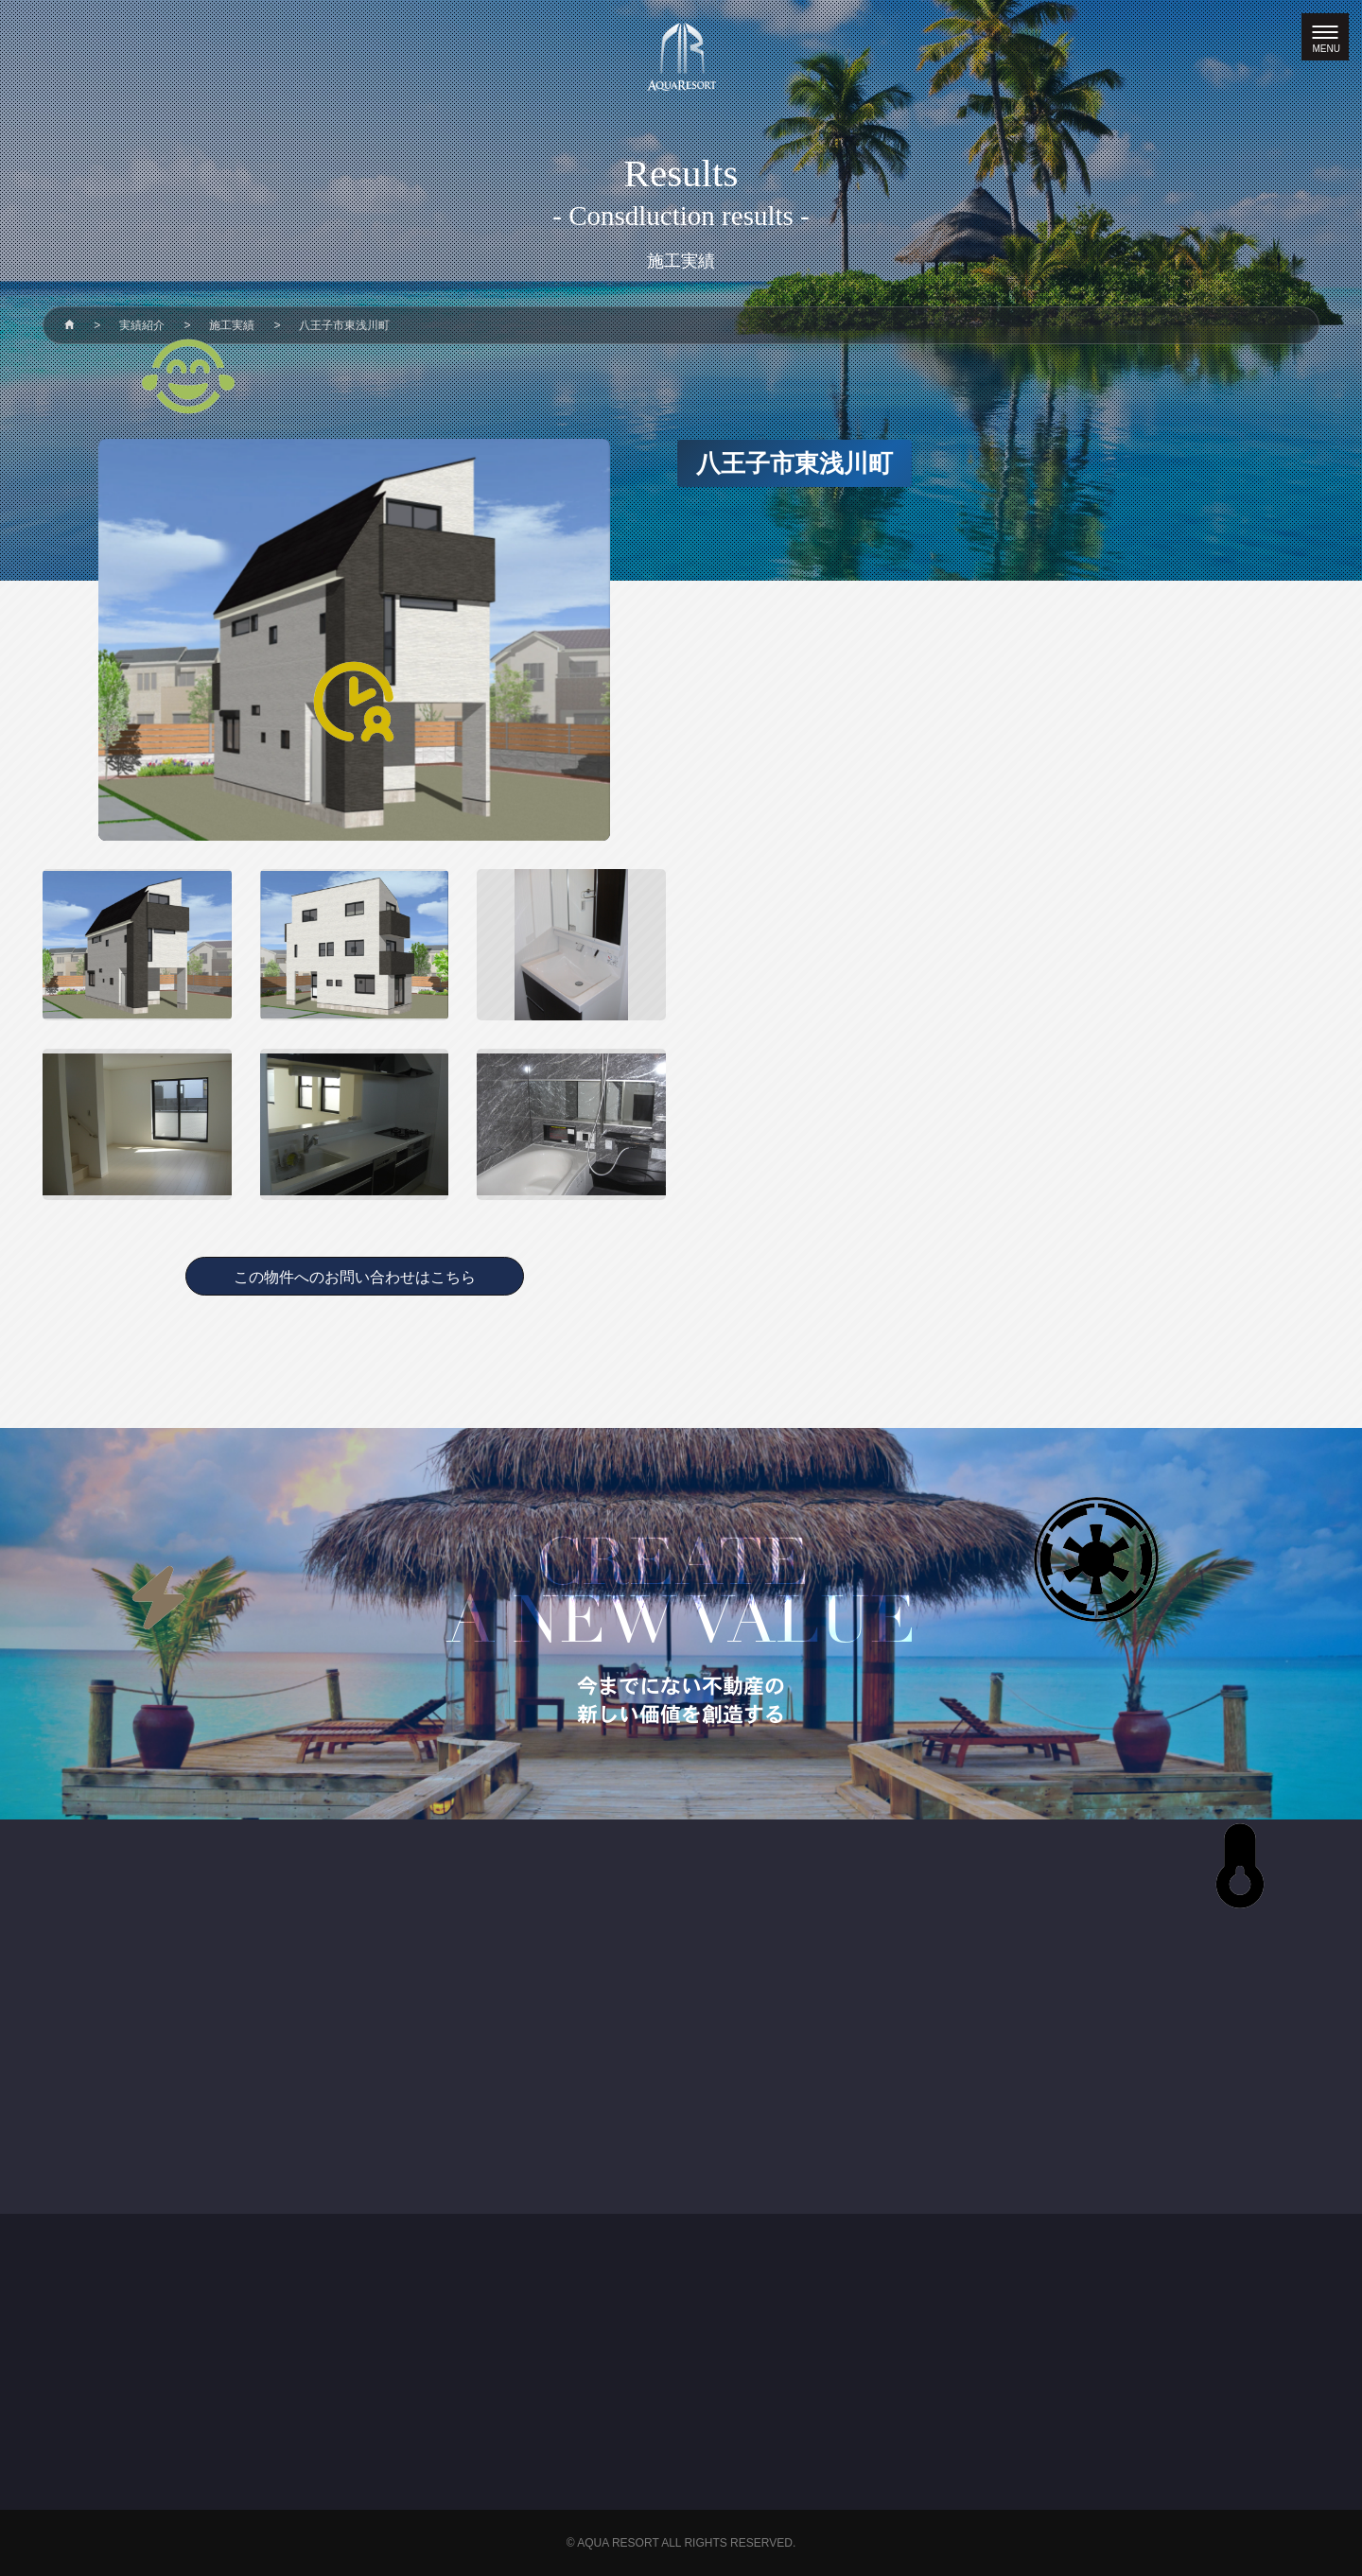  Describe the element at coordinates (1096, 1559) in the screenshot. I see `the Galactic Empire logo from Star Wars` at that location.